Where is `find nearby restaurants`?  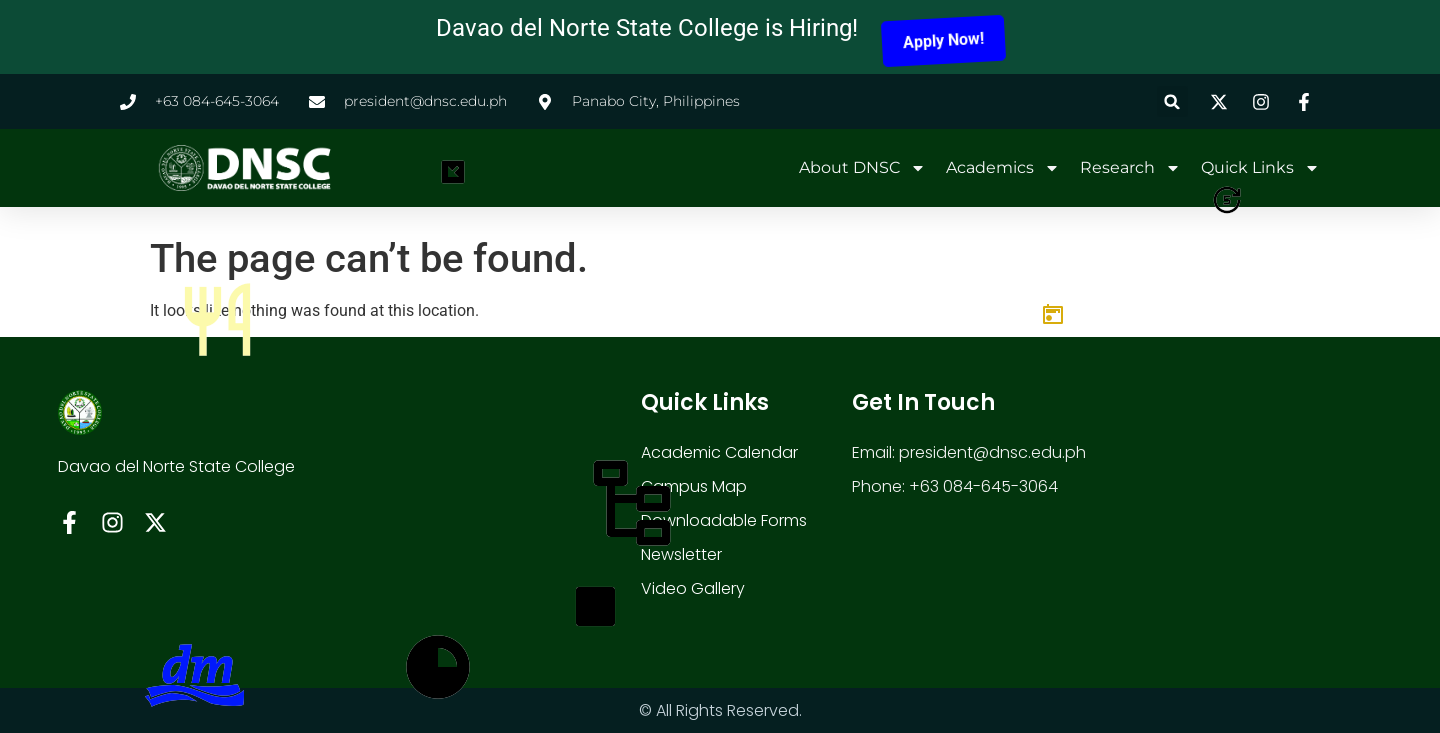 find nearby restaurants is located at coordinates (217, 319).